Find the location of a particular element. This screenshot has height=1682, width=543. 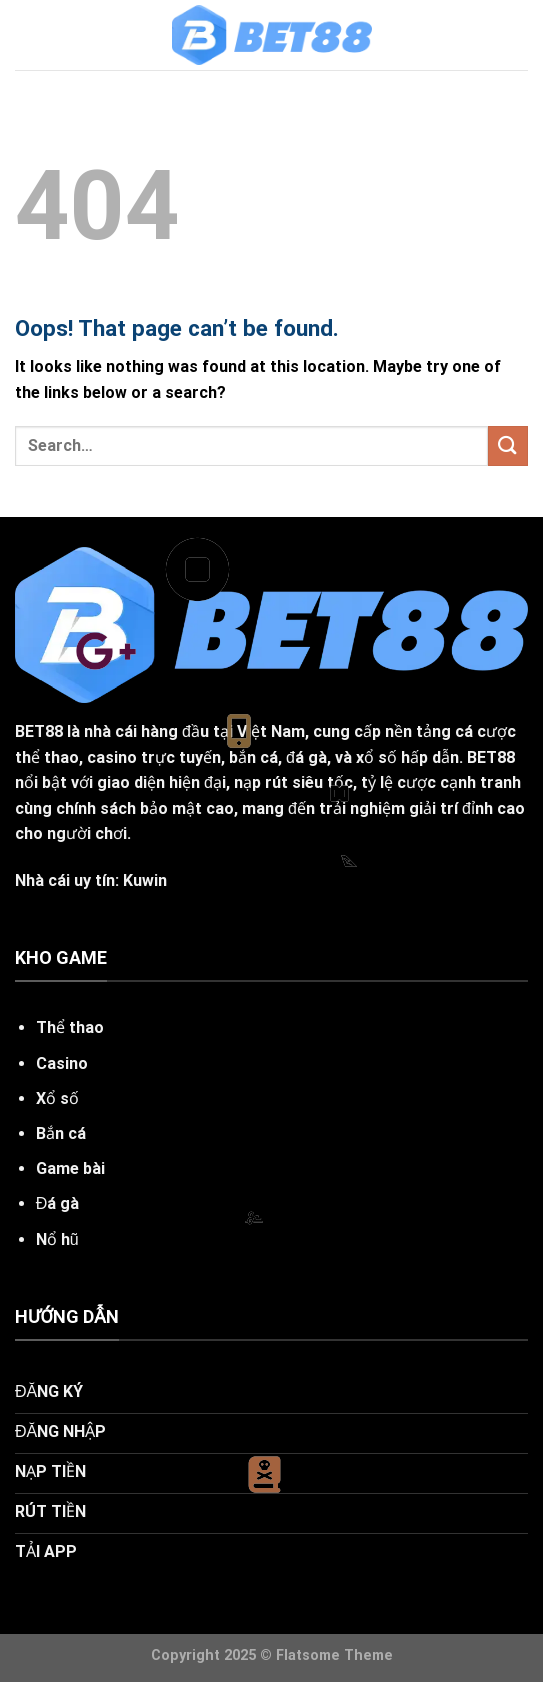

call or text from mobile device is located at coordinates (239, 731).